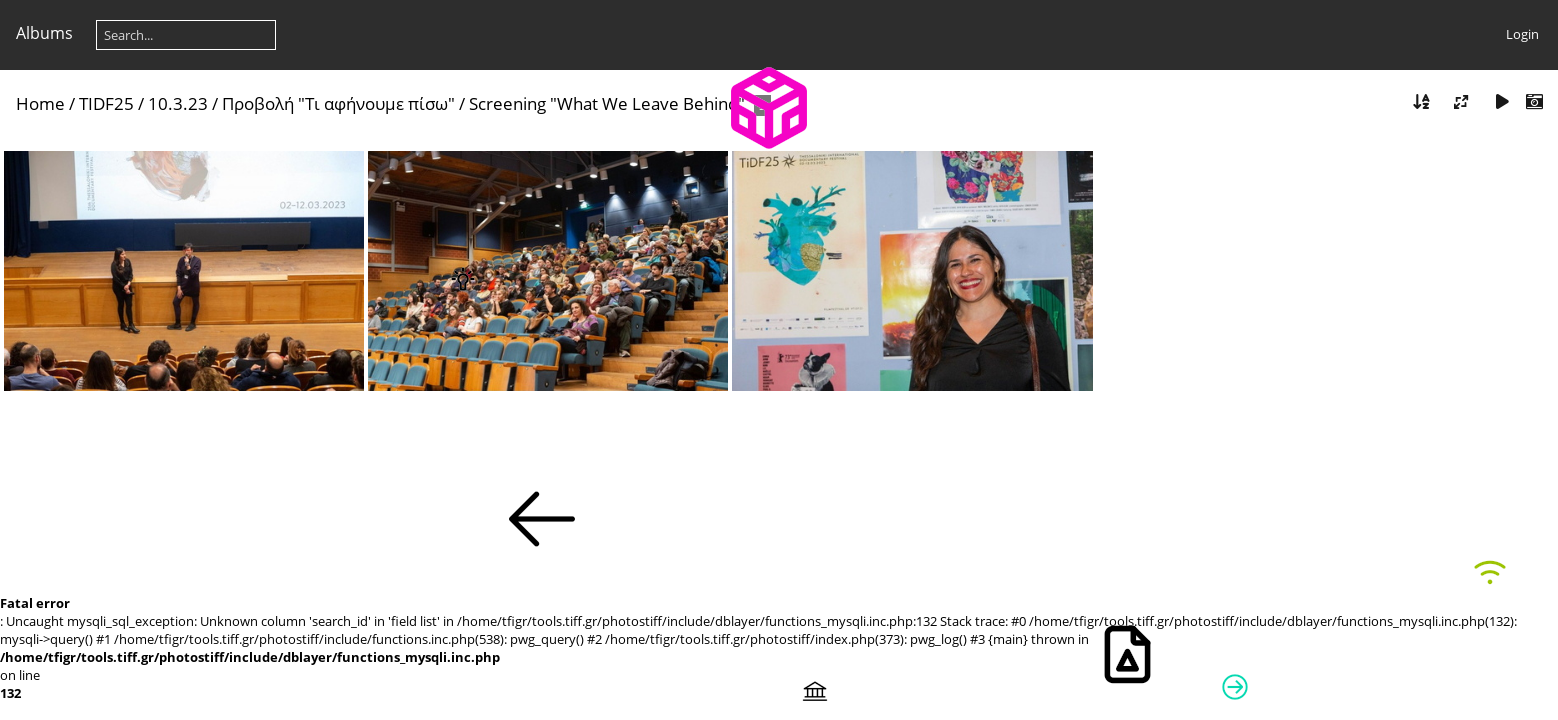 Image resolution: width=1558 pixels, height=720 pixels. Describe the element at coordinates (463, 279) in the screenshot. I see `access tips or suggestions` at that location.